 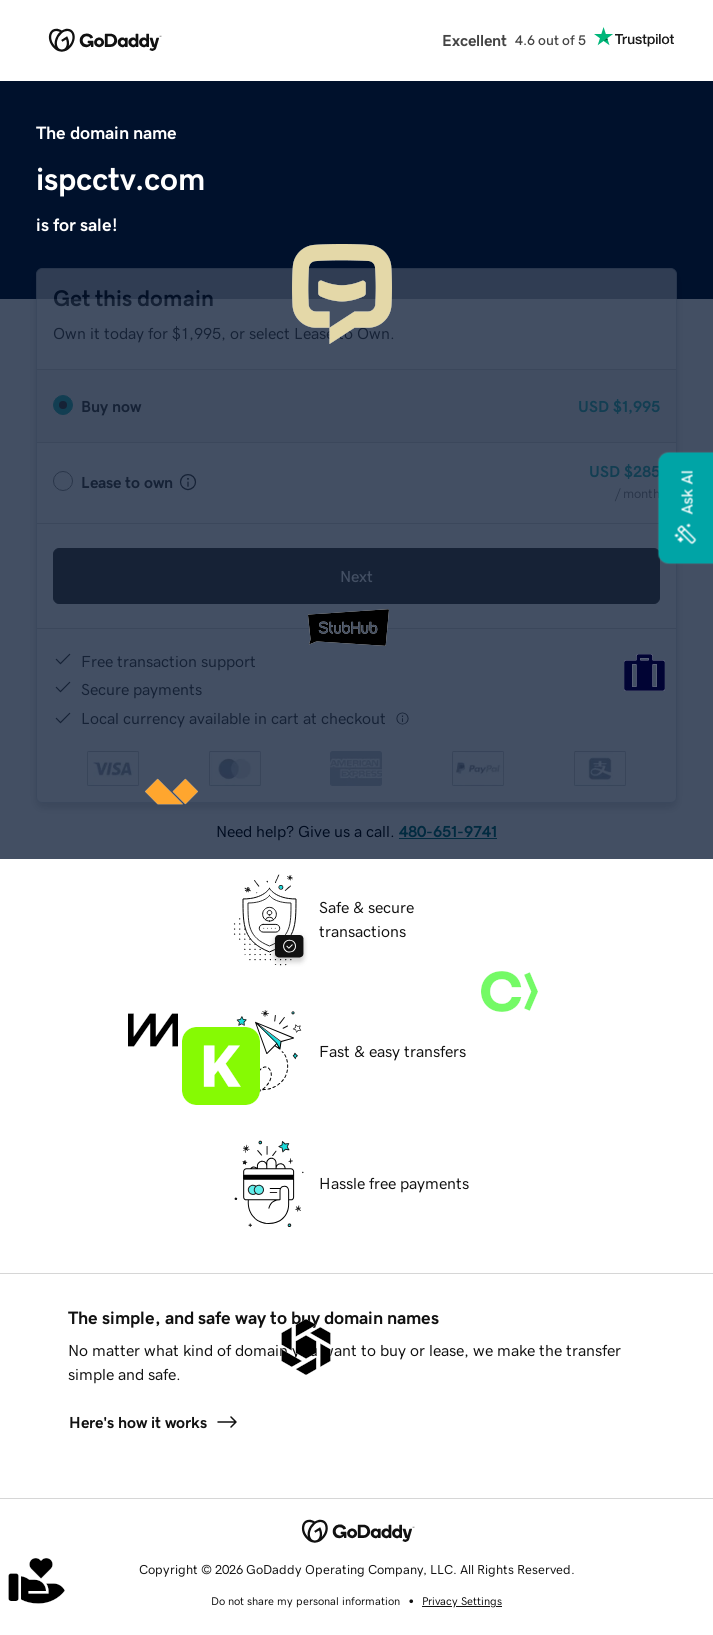 What do you see at coordinates (509, 991) in the screenshot?
I see `link to CocoaPods dependency manager` at bounding box center [509, 991].